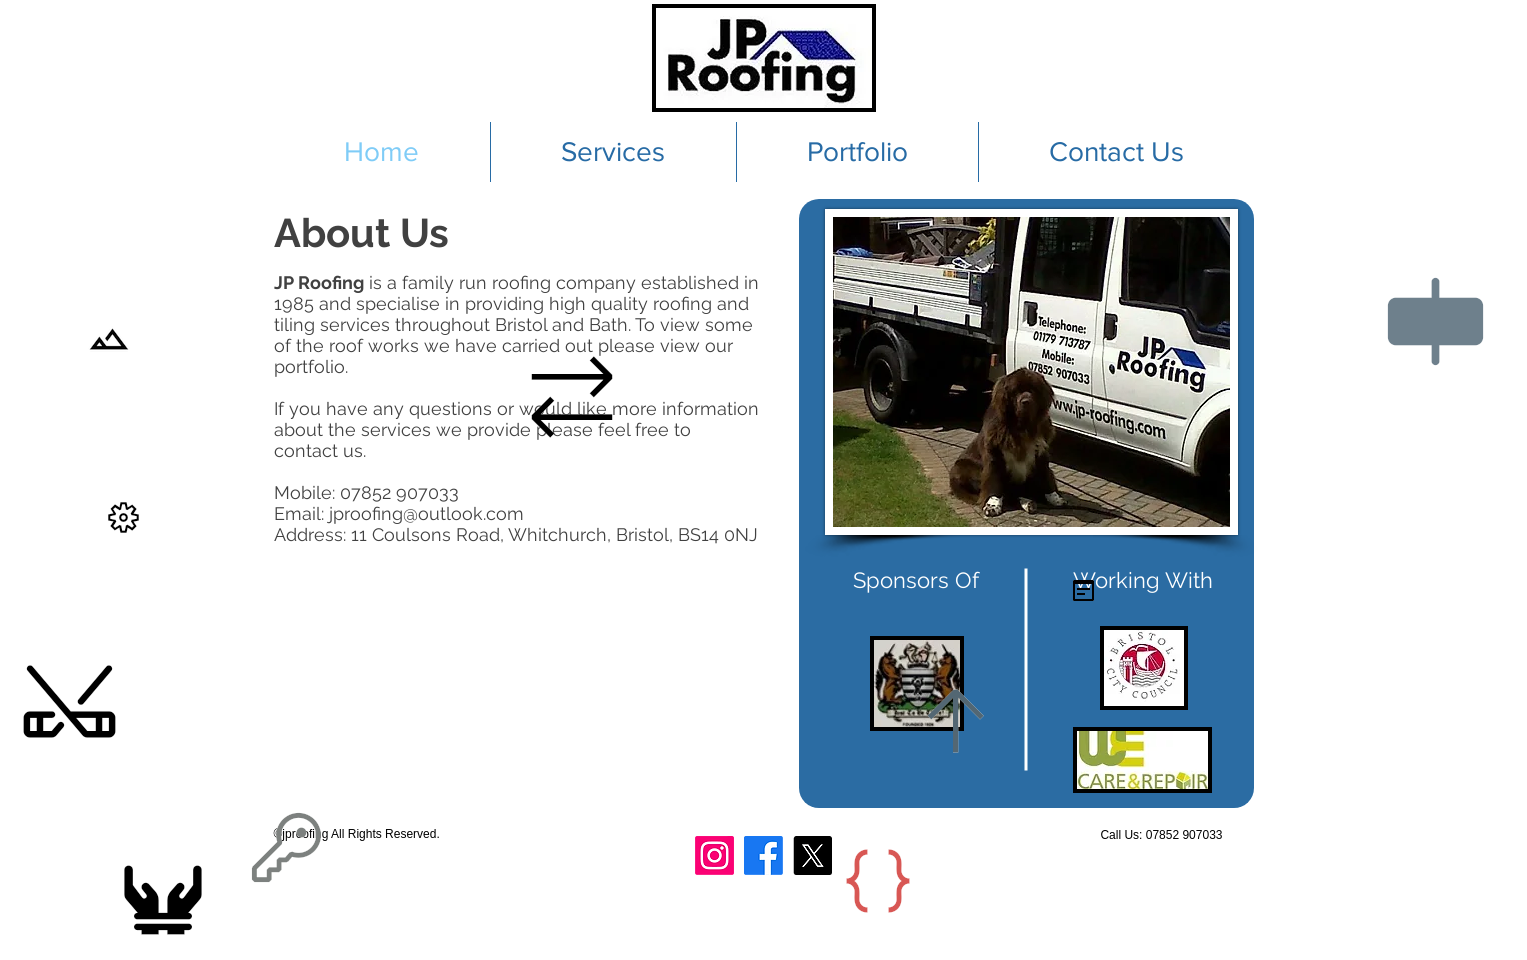 The width and height of the screenshot is (1527, 960). What do you see at coordinates (572, 397) in the screenshot?
I see `swap or exchange items` at bounding box center [572, 397].